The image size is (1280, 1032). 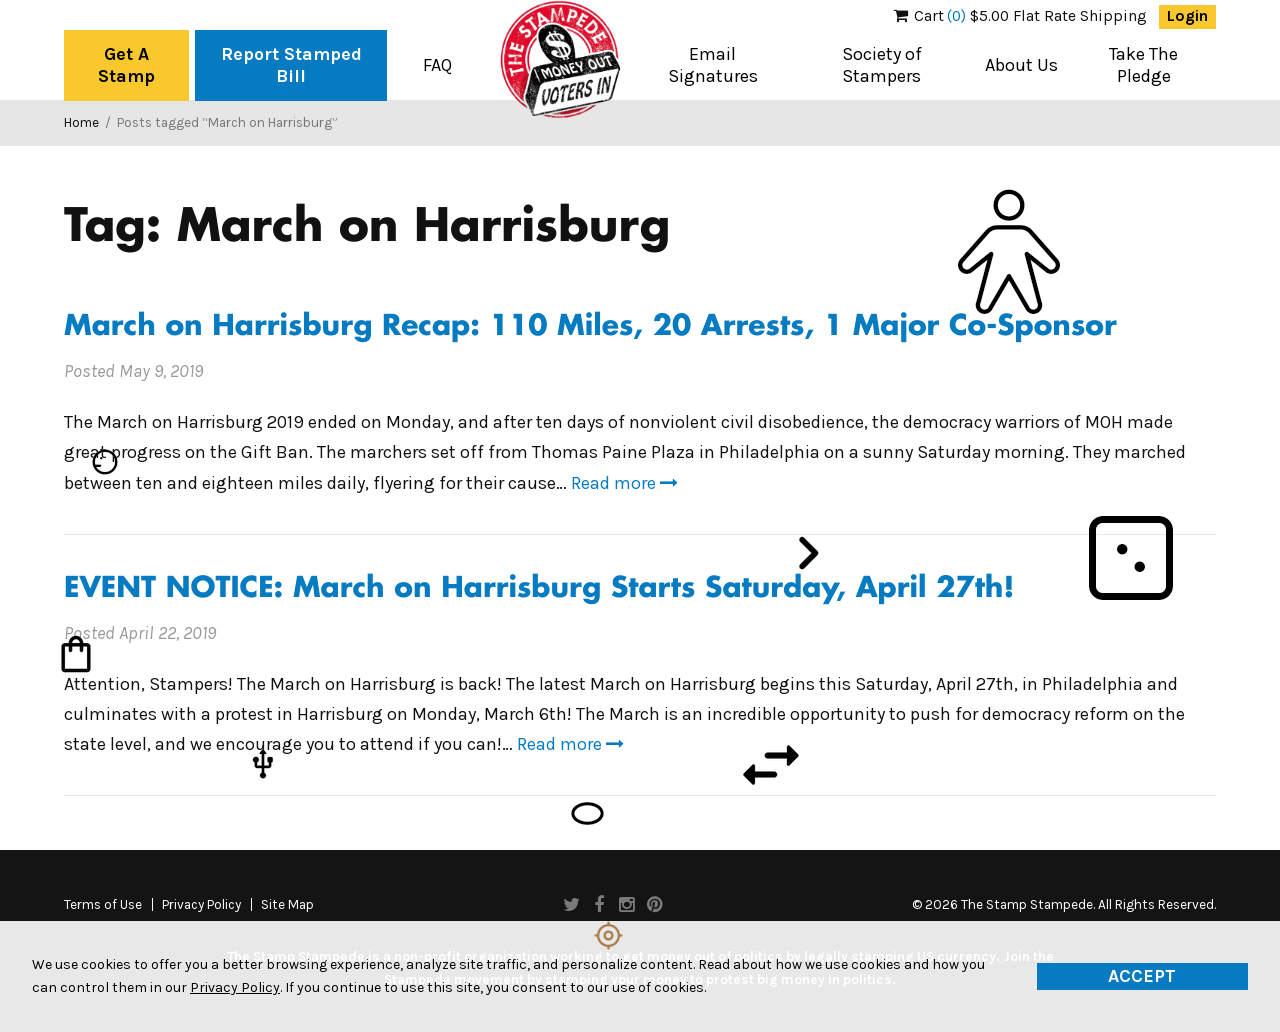 I want to click on connect a USB device, so click(x=263, y=764).